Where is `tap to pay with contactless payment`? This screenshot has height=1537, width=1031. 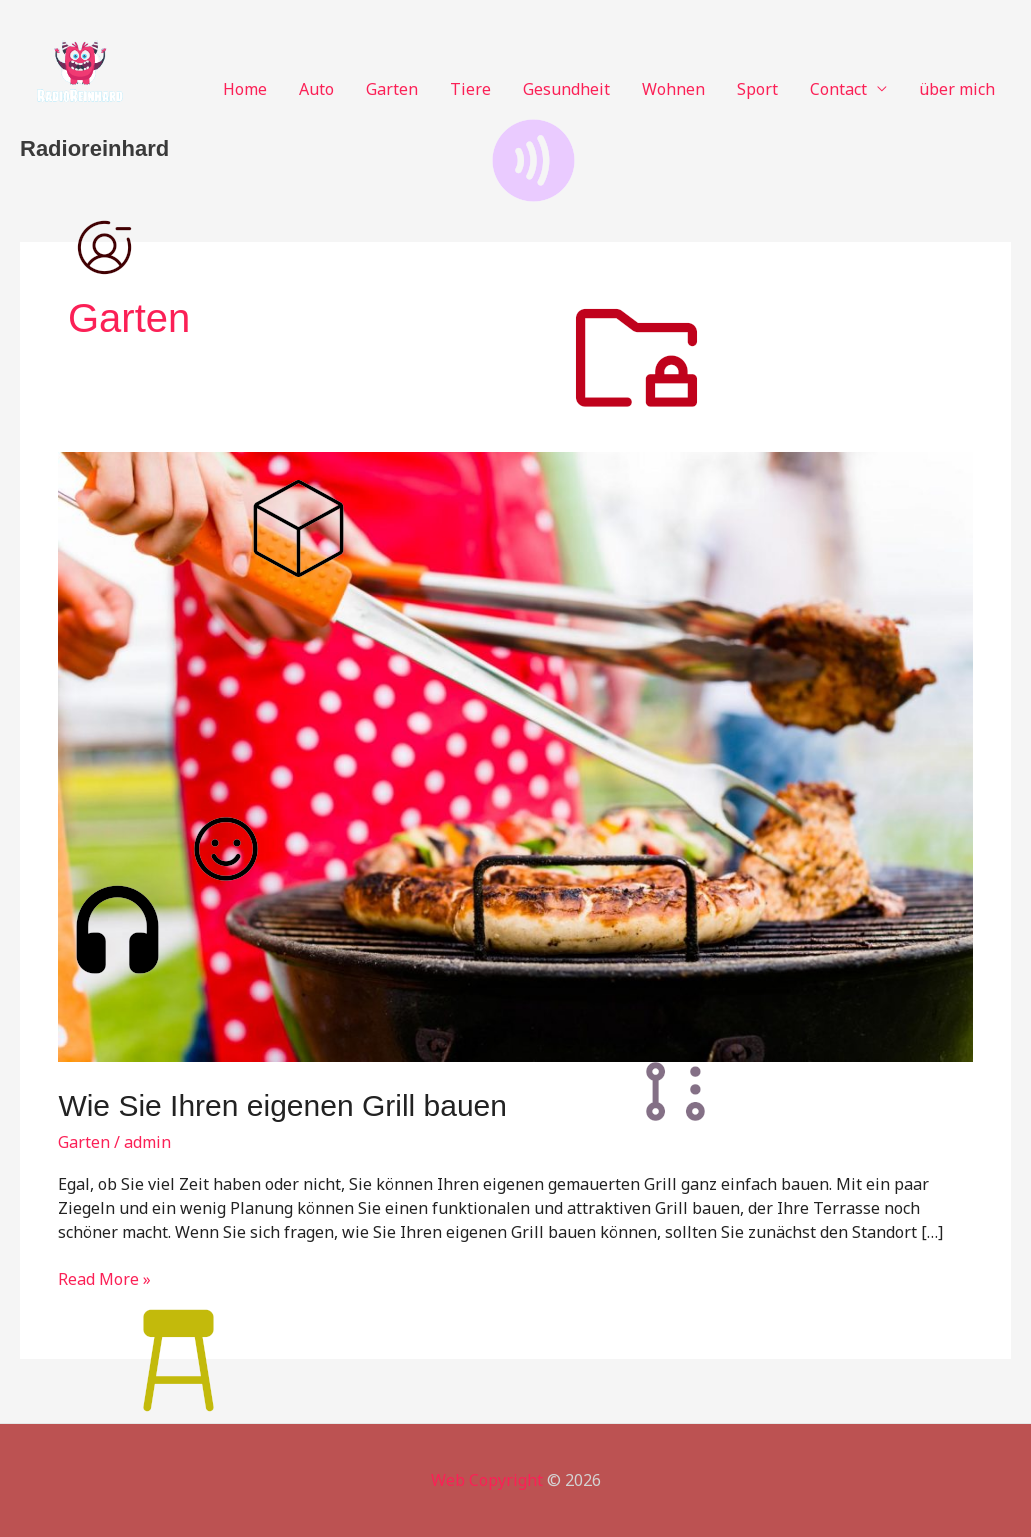 tap to pay with contactless payment is located at coordinates (533, 160).